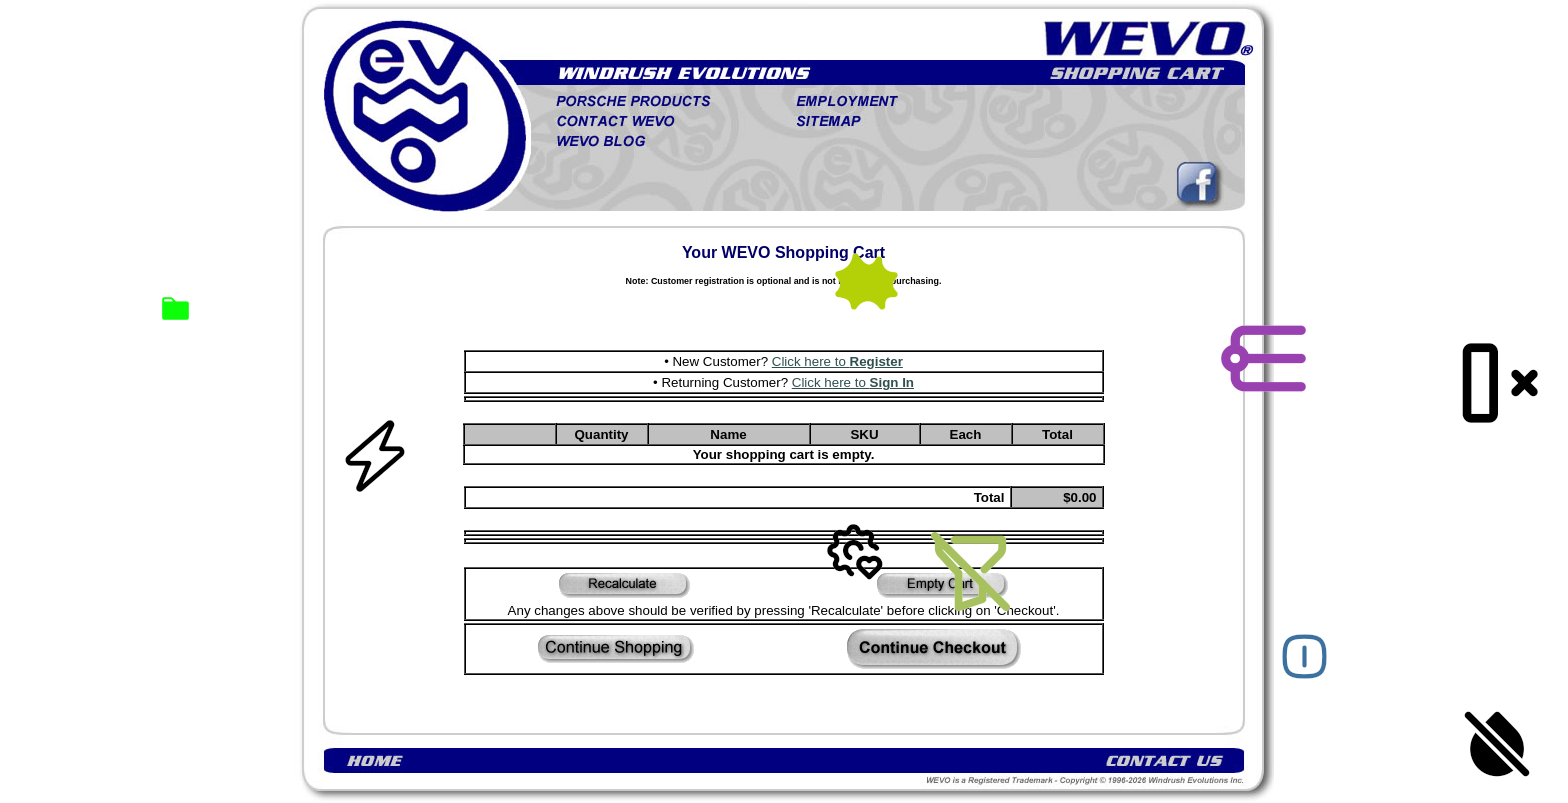  Describe the element at coordinates (866, 281) in the screenshot. I see `indicates an explosion or impact event` at that location.